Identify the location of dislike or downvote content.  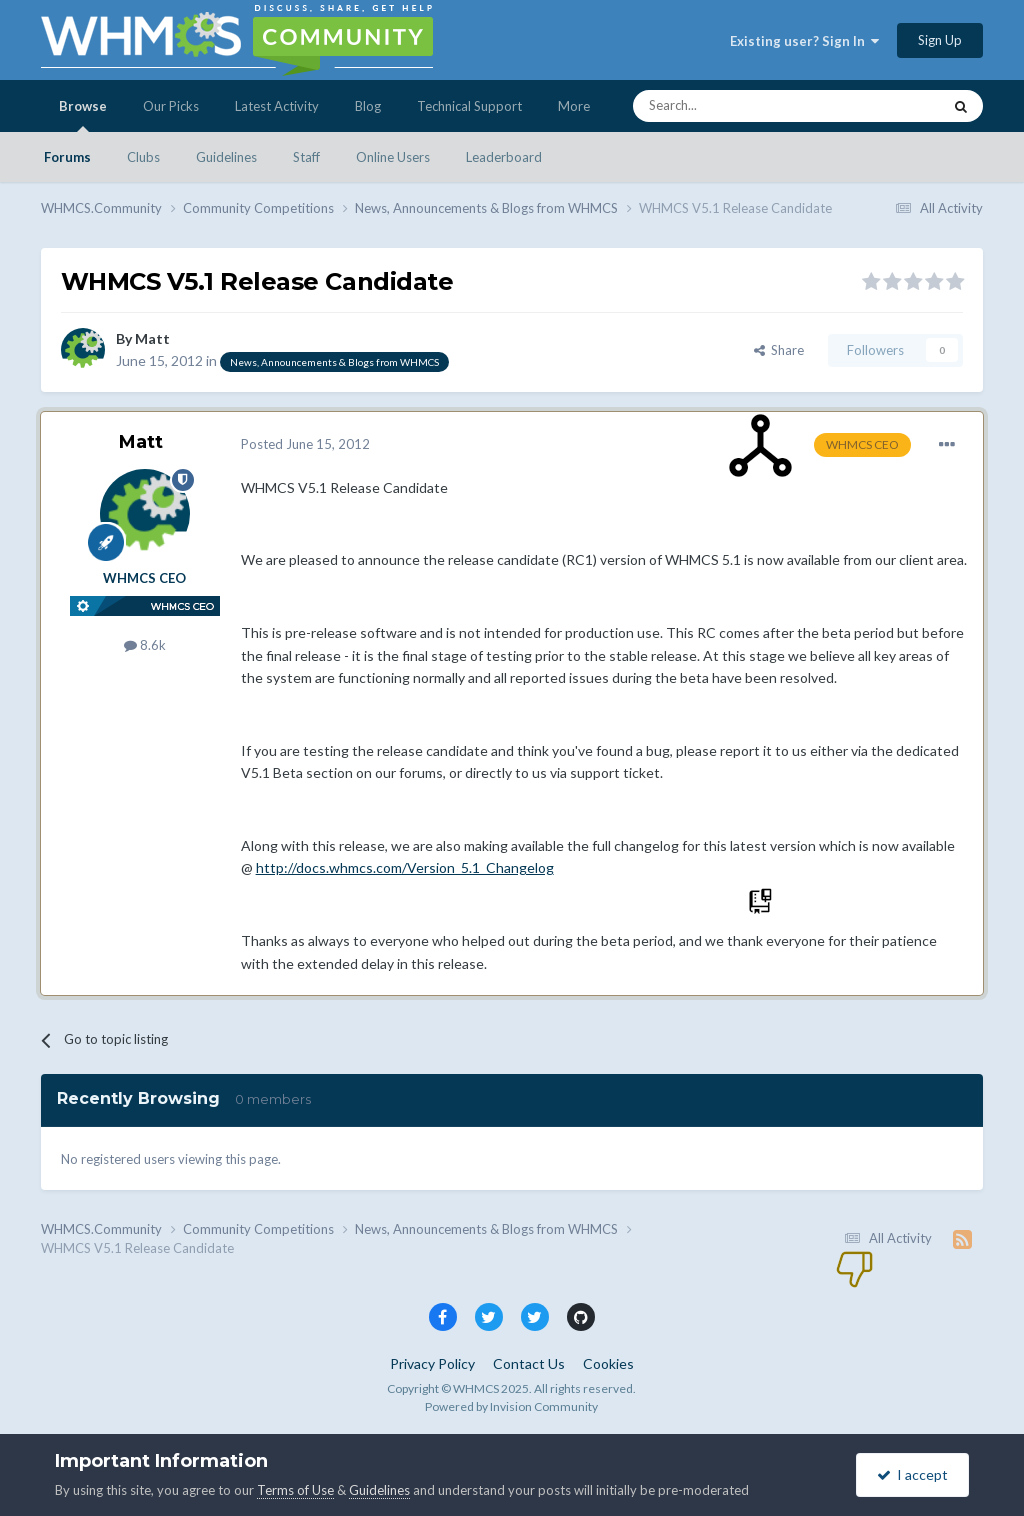
(854, 1269).